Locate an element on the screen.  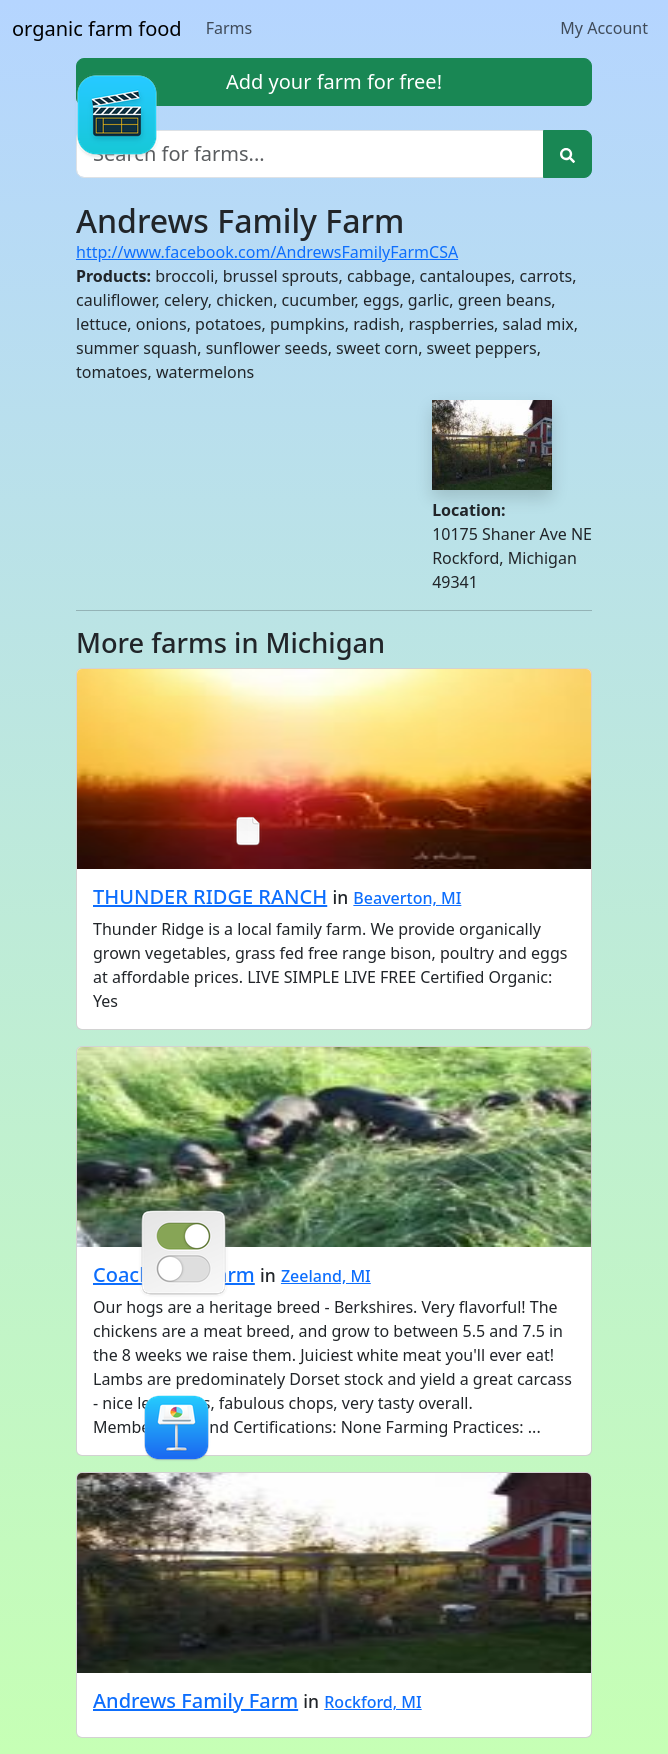
open losslesscut video editing app is located at coordinates (117, 115).